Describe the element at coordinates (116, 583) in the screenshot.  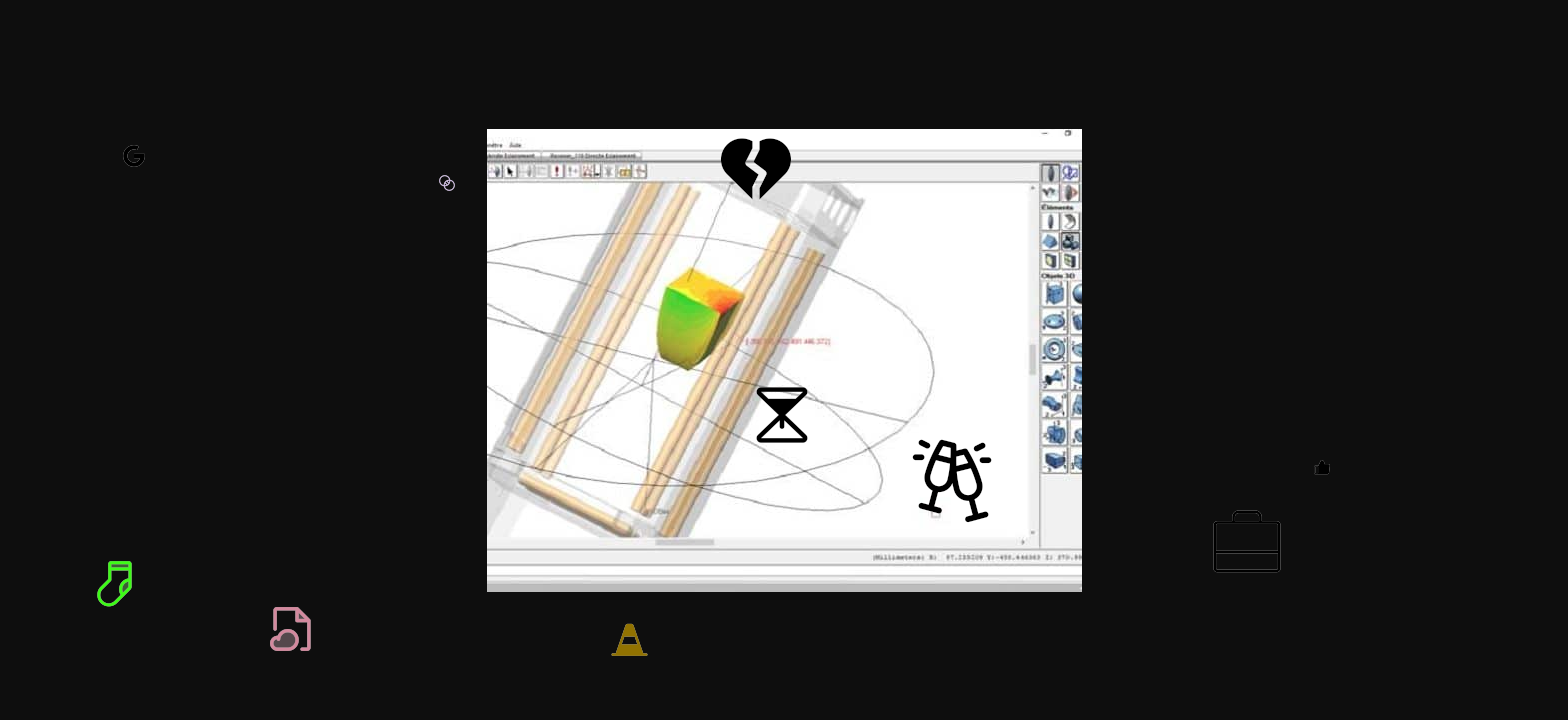
I see `browse clothing or apparel items` at that location.